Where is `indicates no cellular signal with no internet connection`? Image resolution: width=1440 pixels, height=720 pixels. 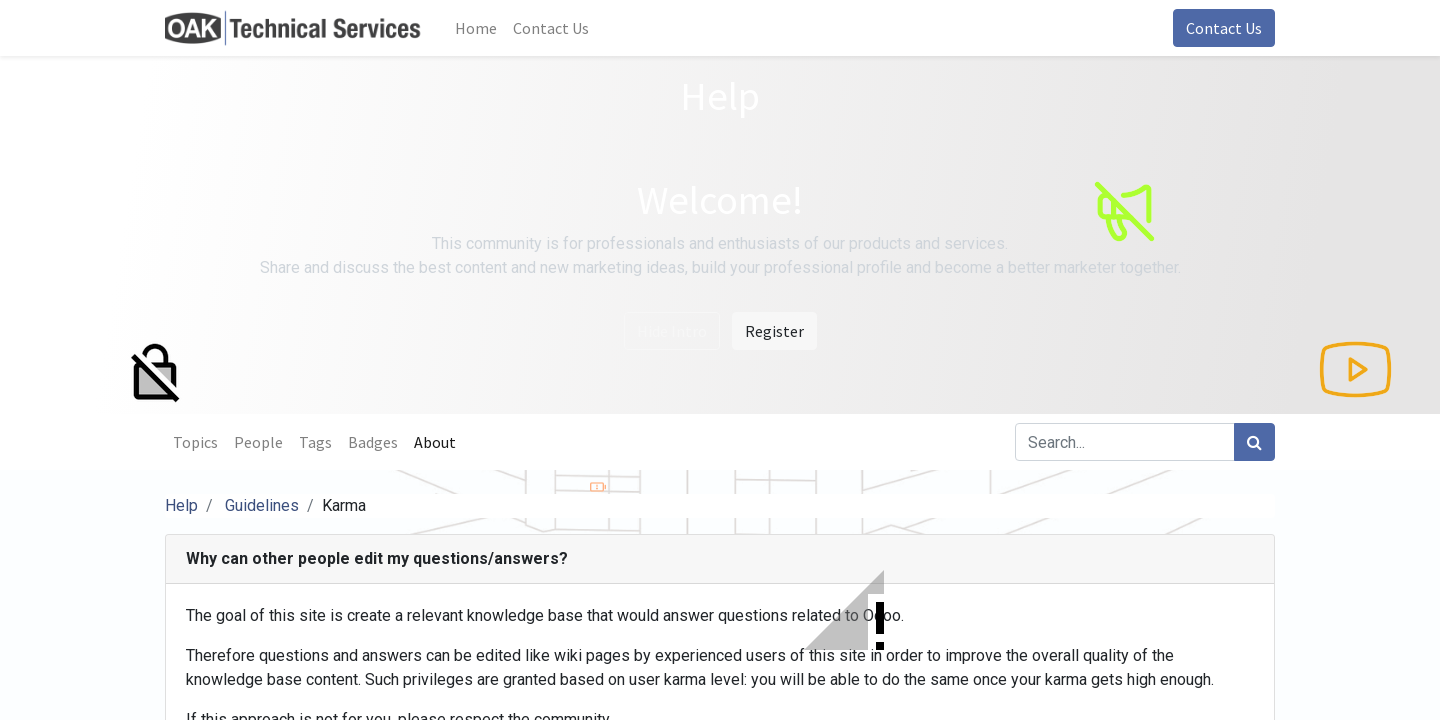 indicates no cellular signal with no internet connection is located at coordinates (844, 610).